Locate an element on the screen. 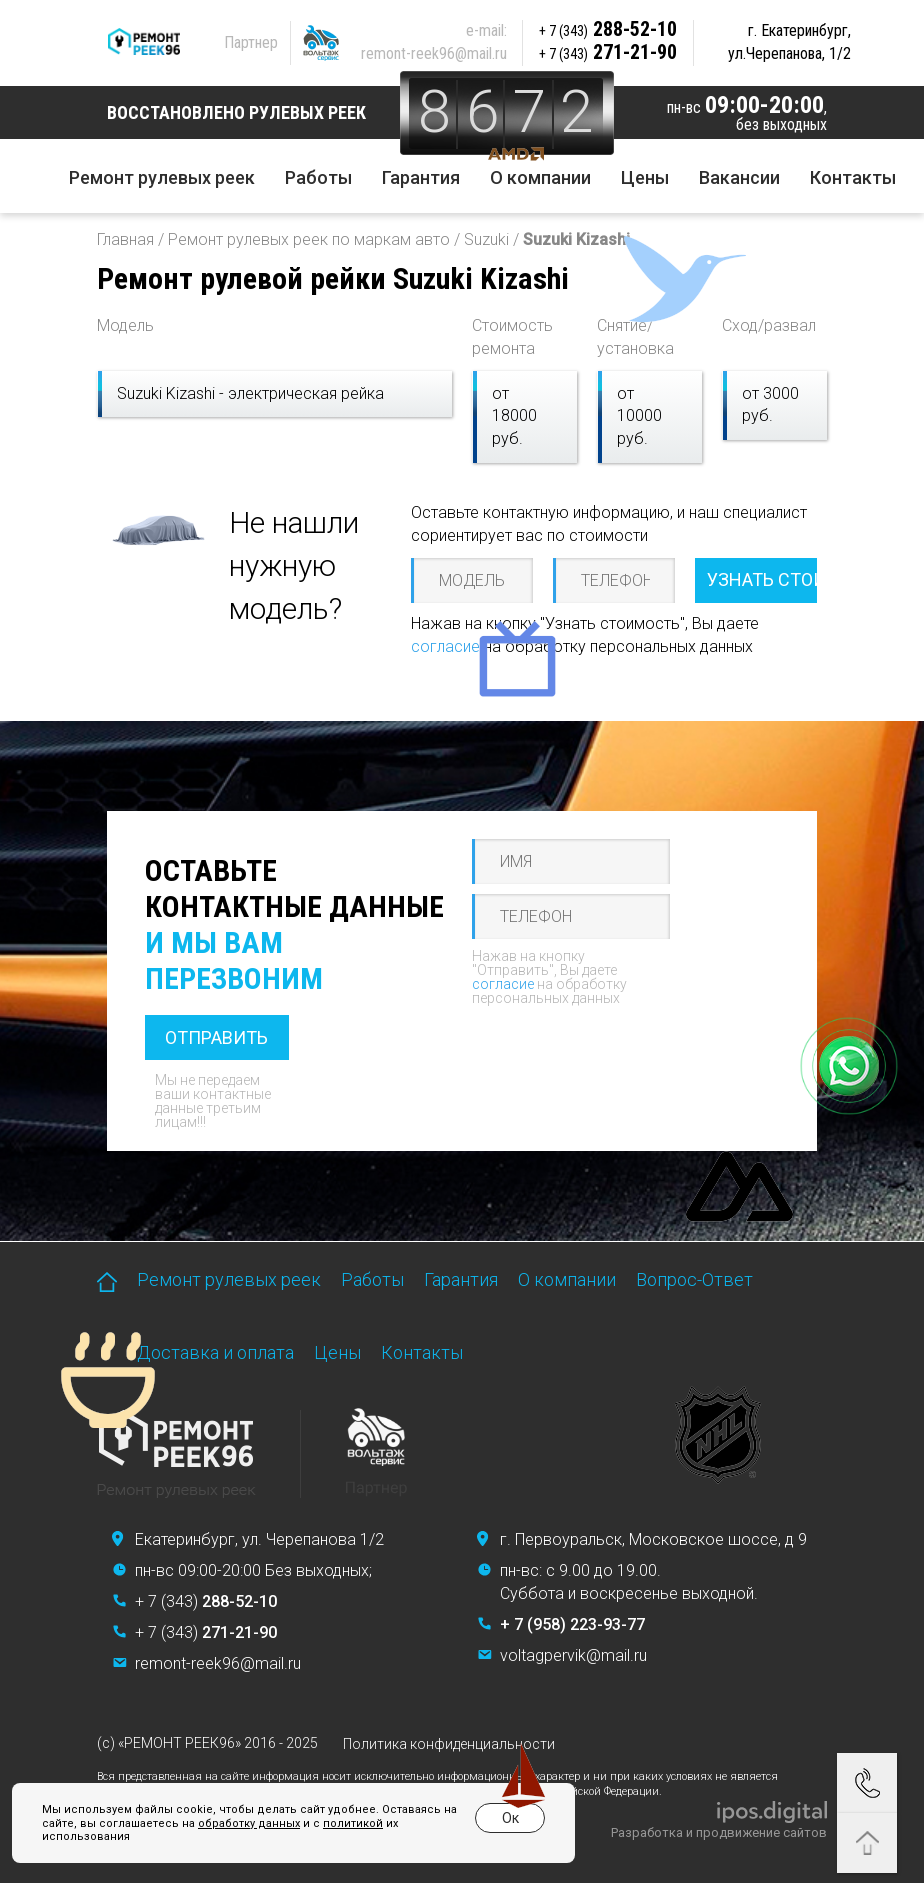  istio service mesh logo is located at coordinates (523, 1775).